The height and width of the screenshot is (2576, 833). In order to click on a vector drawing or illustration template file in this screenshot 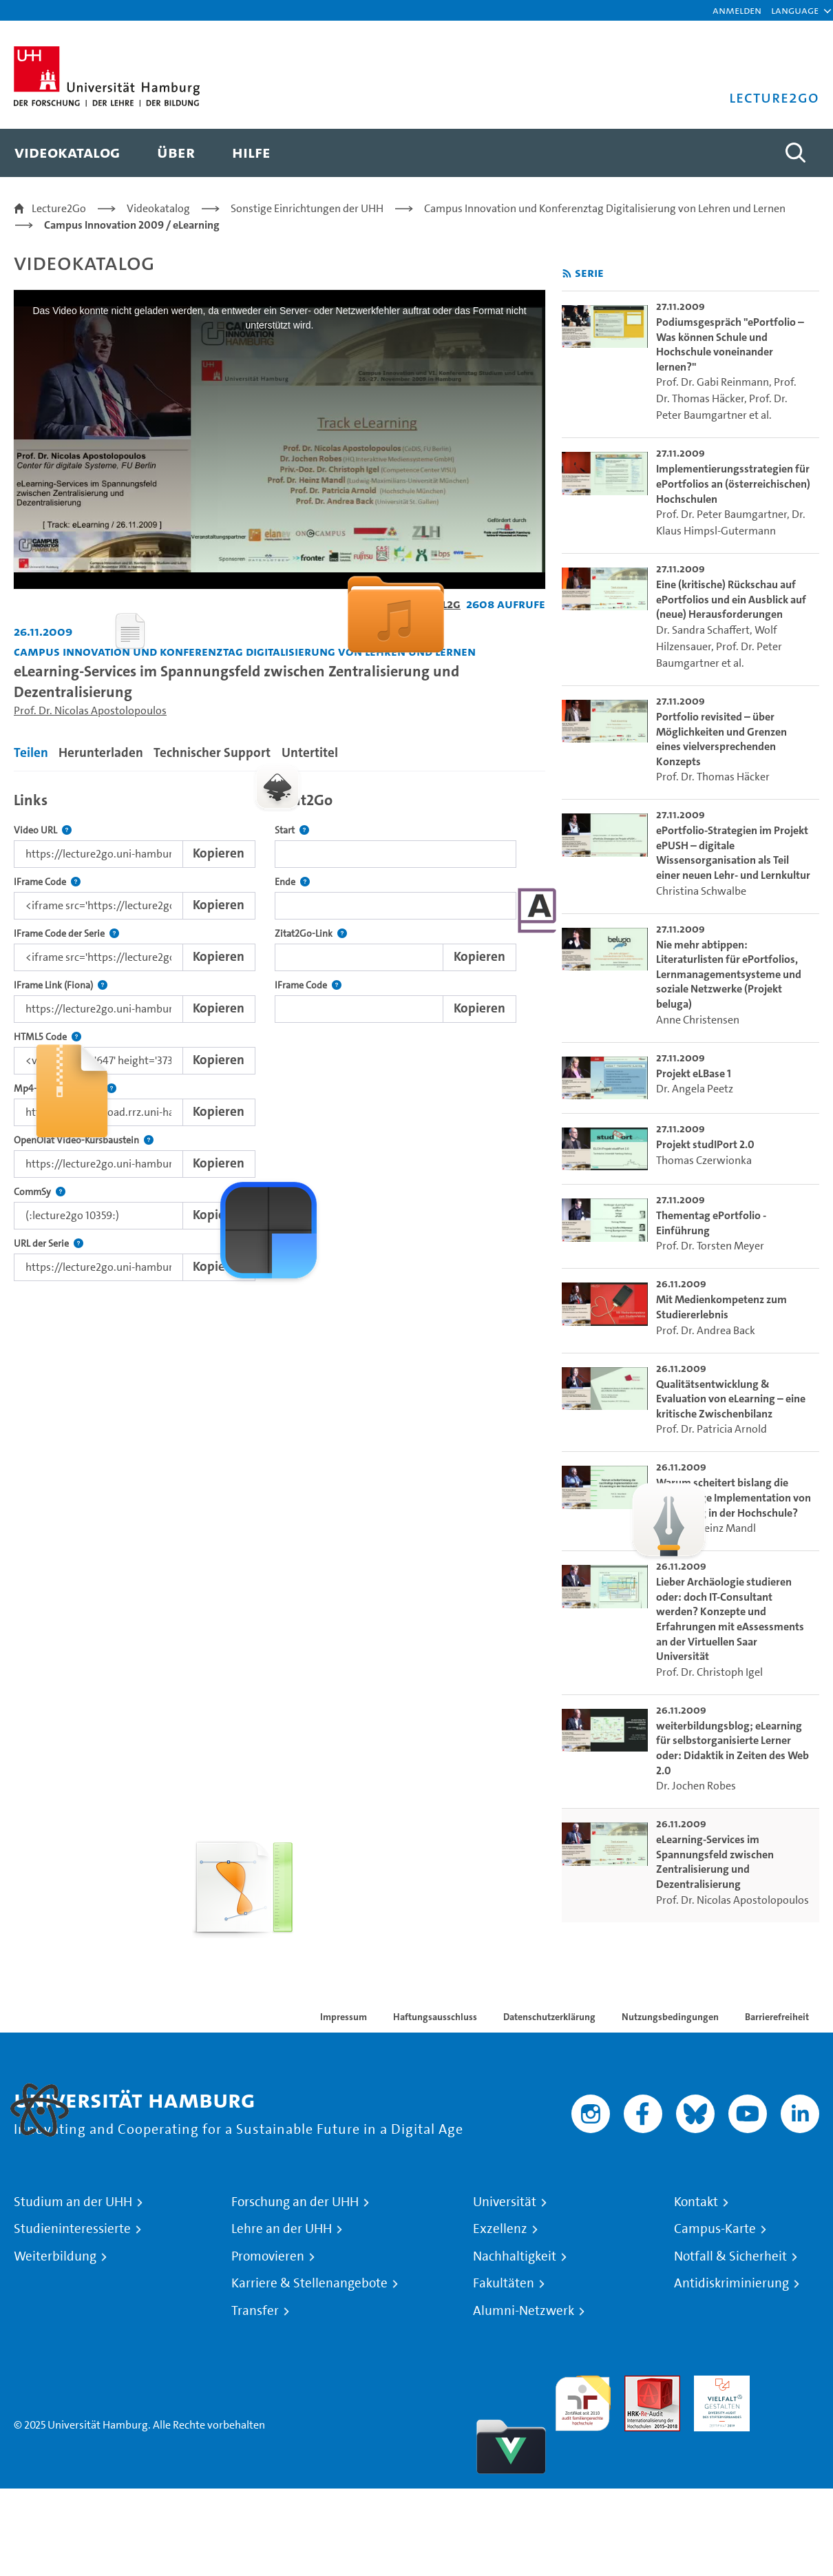, I will do `click(243, 1887)`.